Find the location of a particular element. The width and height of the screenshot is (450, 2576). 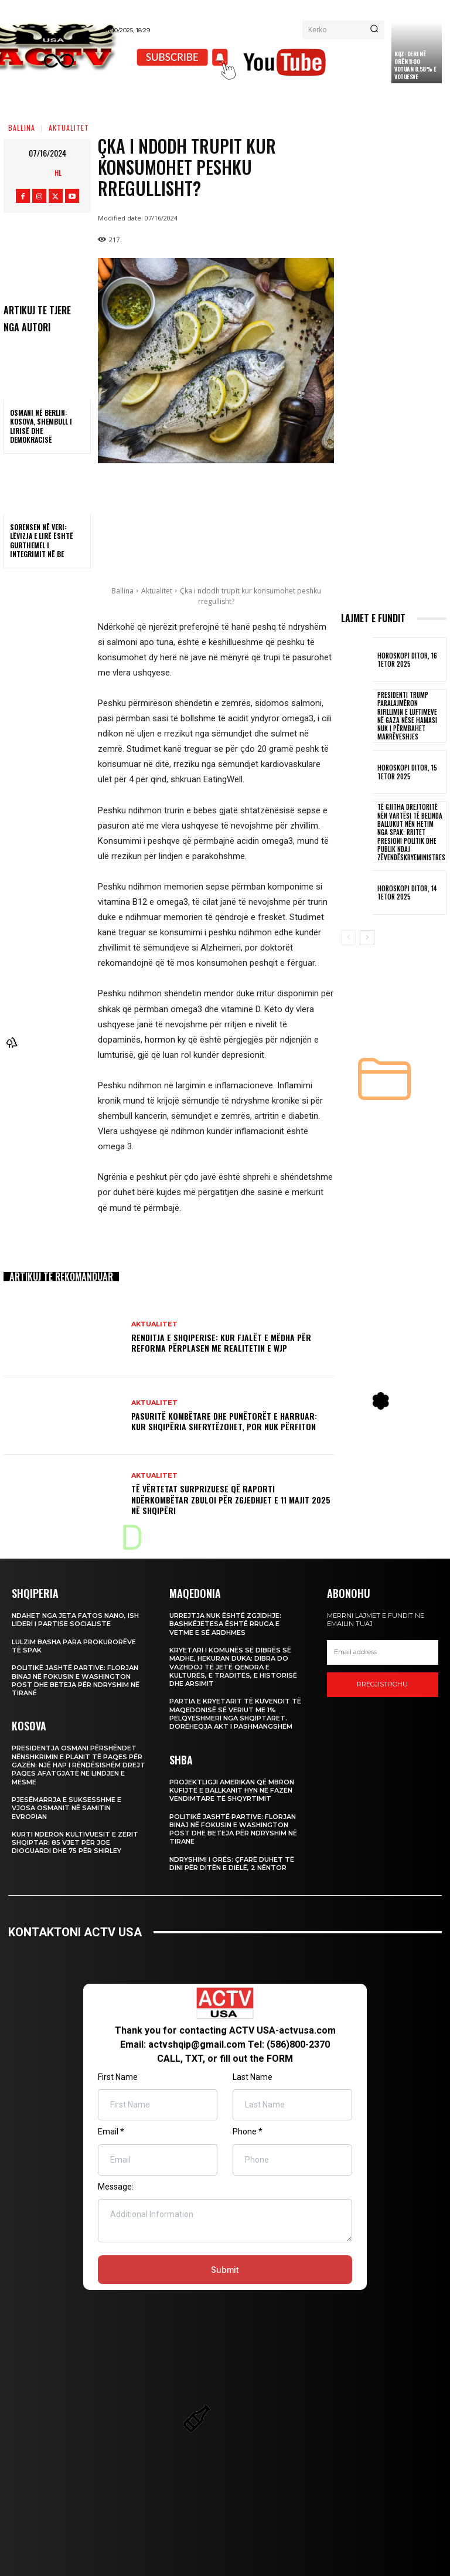

access your files and documents is located at coordinates (384, 1079).